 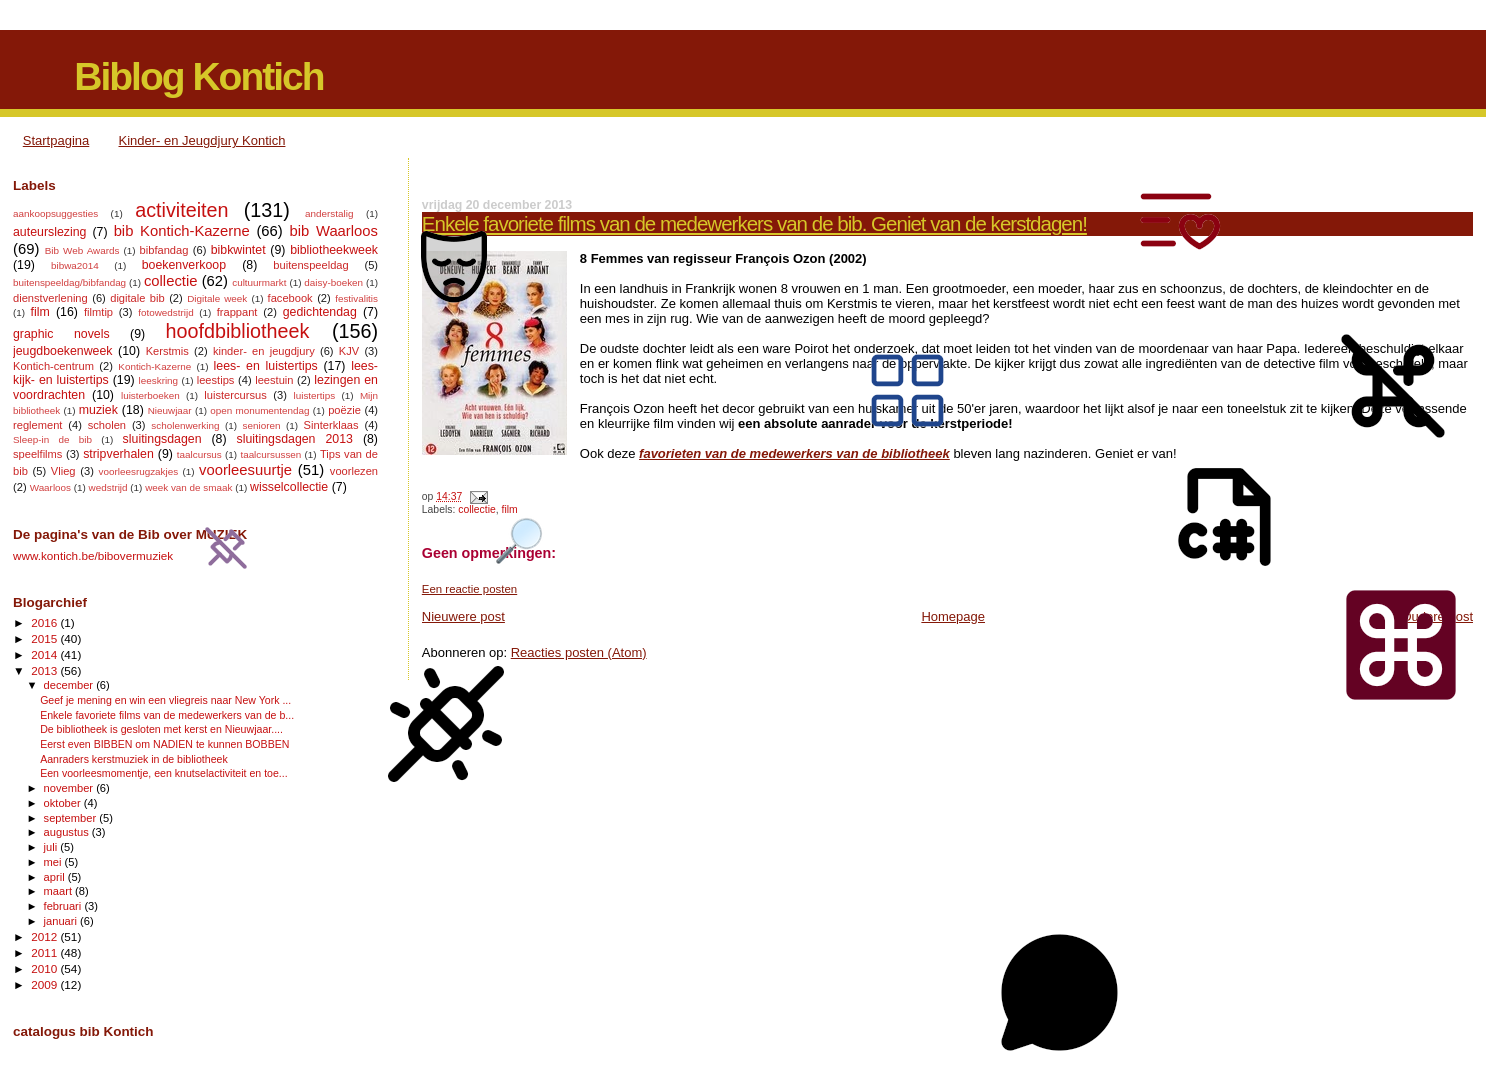 What do you see at coordinates (907, 390) in the screenshot?
I see `view items in grid layout` at bounding box center [907, 390].